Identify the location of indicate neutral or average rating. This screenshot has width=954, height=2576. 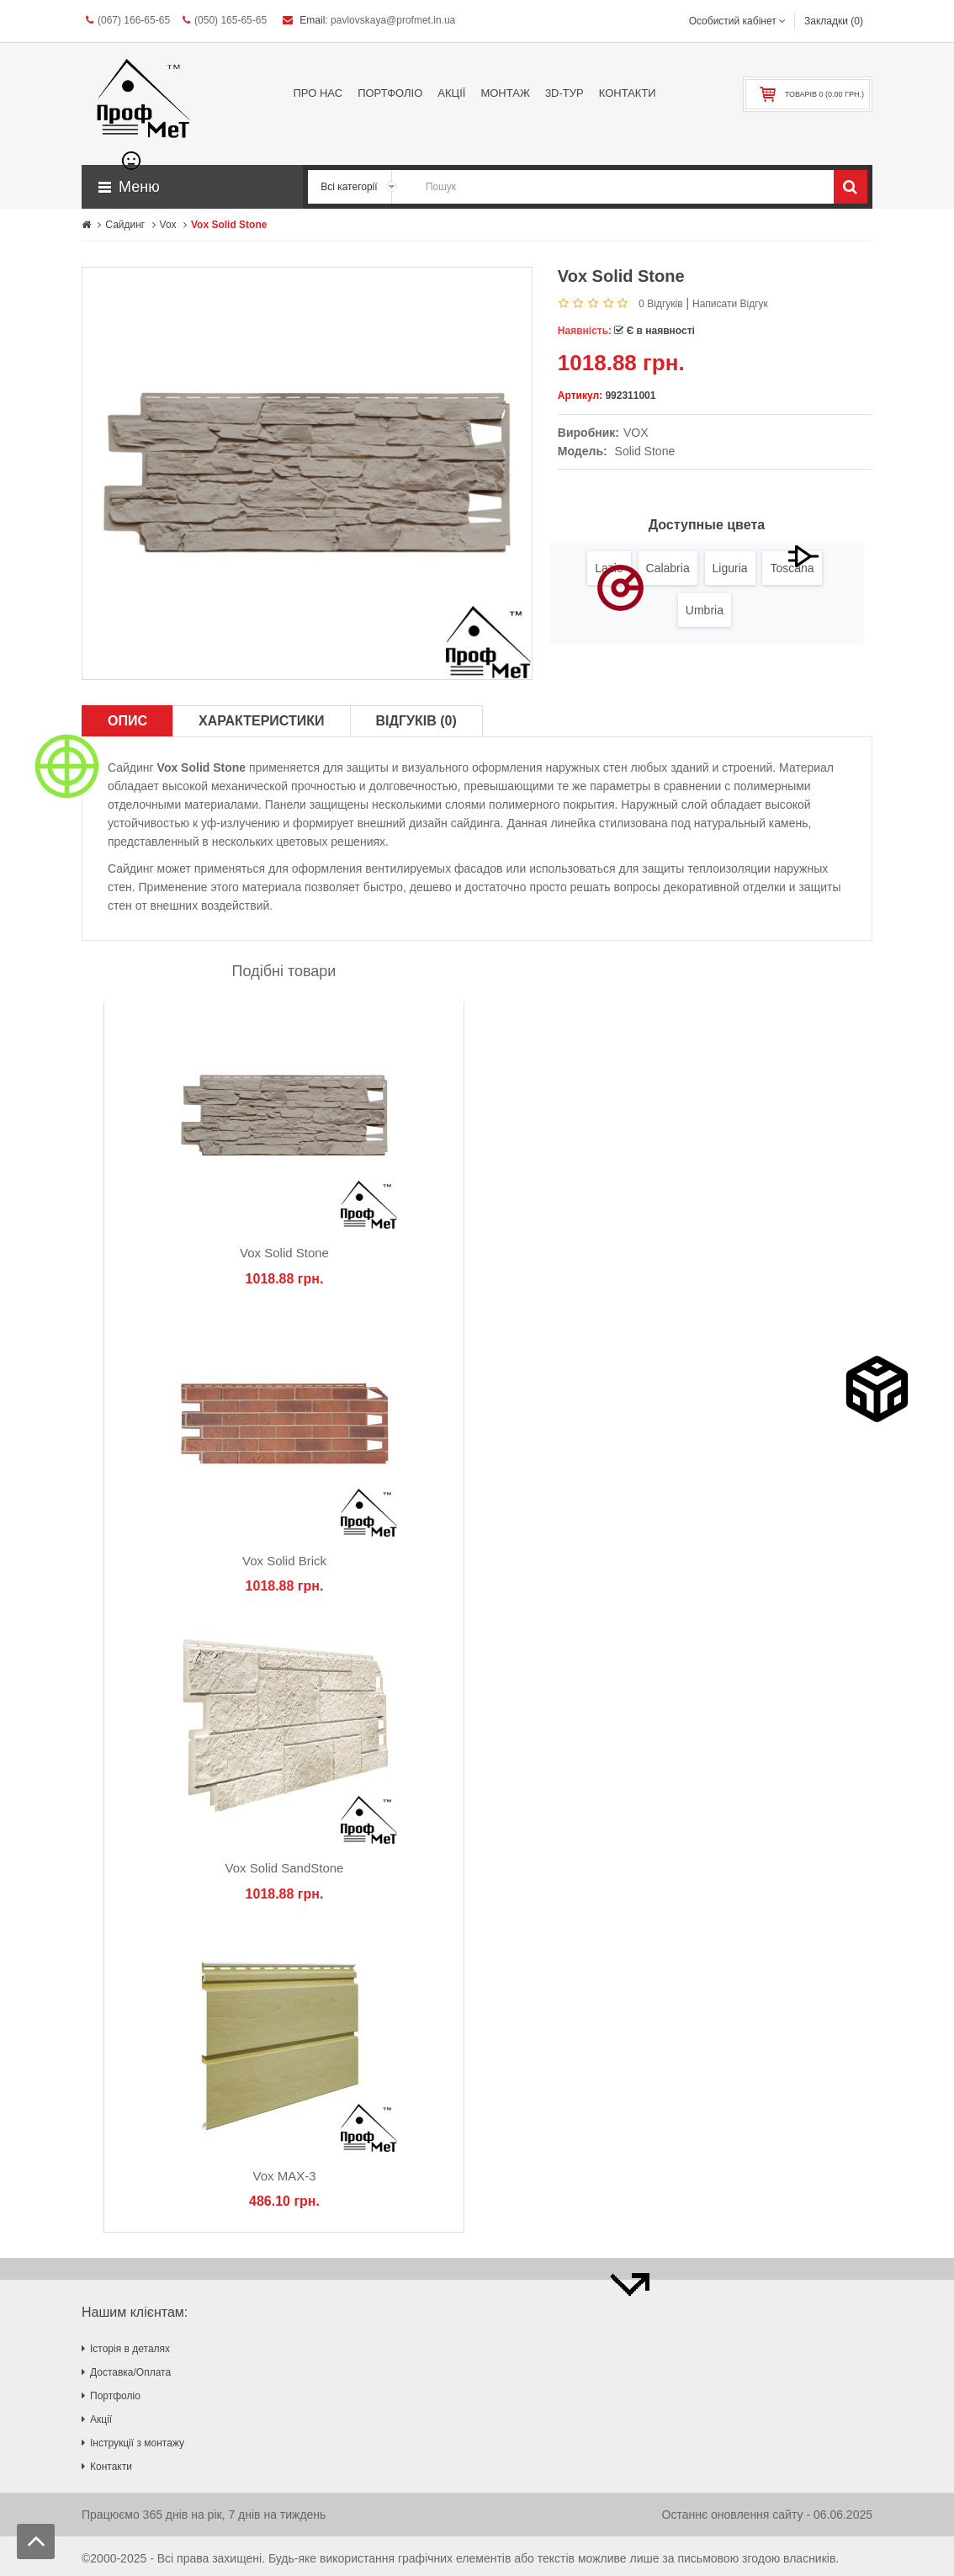
(131, 161).